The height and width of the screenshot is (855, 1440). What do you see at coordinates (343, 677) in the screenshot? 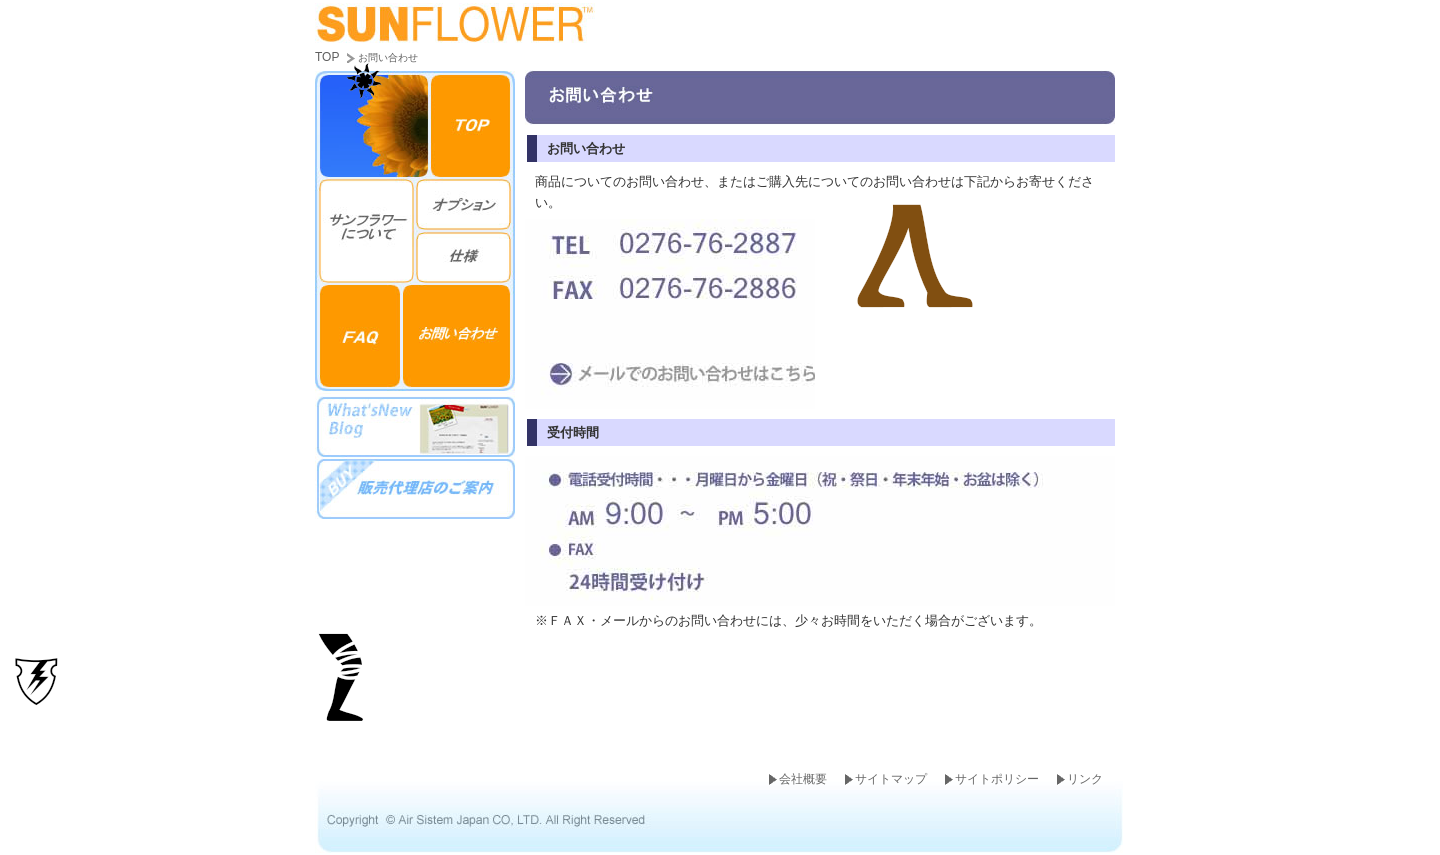
I see `view injury or recovery status` at bounding box center [343, 677].